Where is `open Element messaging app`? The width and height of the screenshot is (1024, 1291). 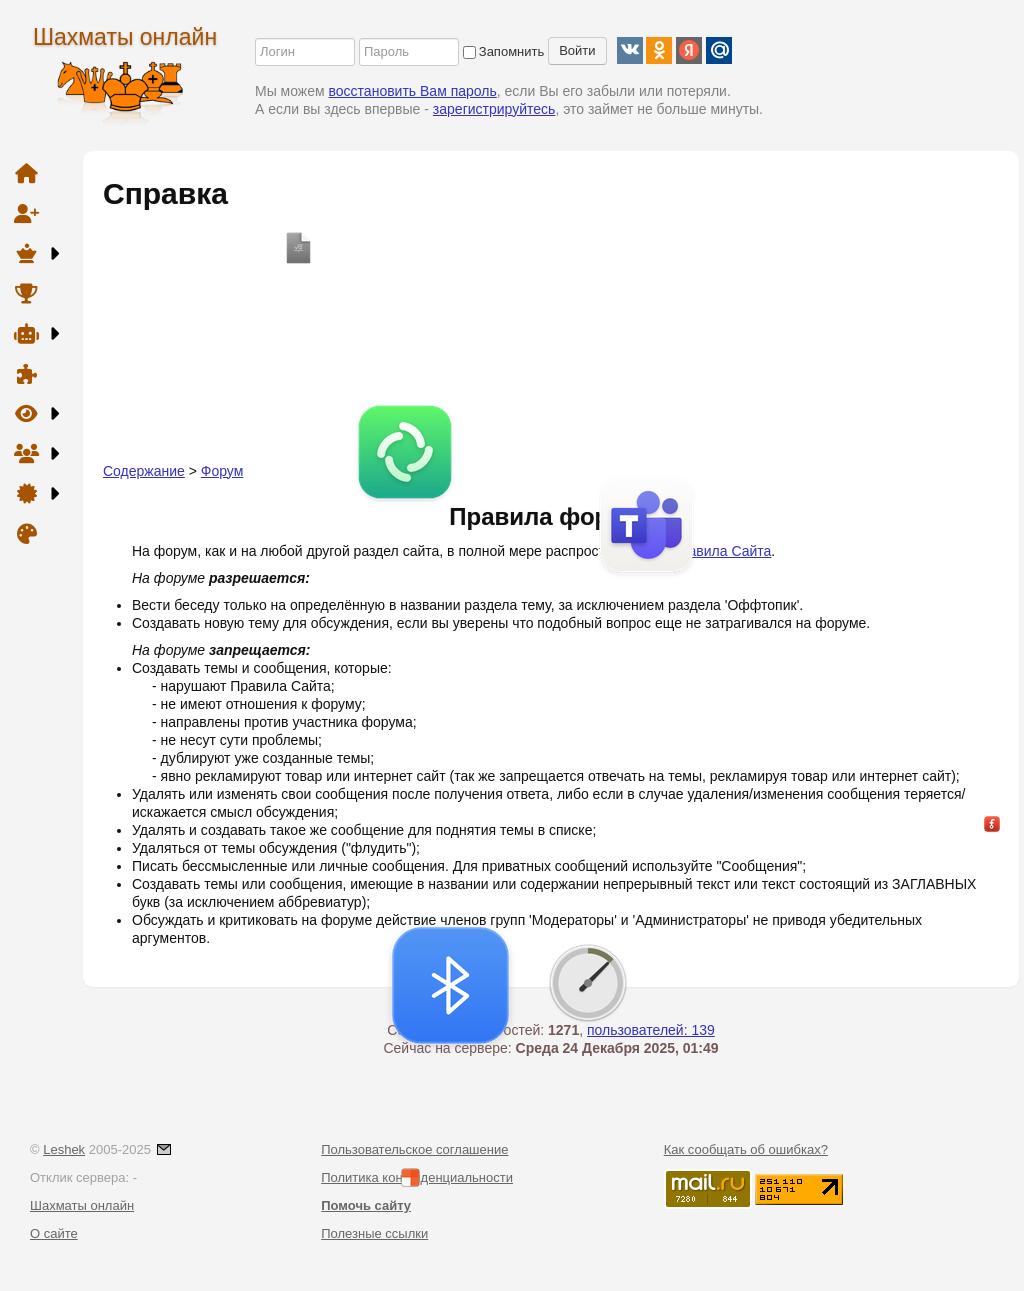 open Element messaging app is located at coordinates (405, 452).